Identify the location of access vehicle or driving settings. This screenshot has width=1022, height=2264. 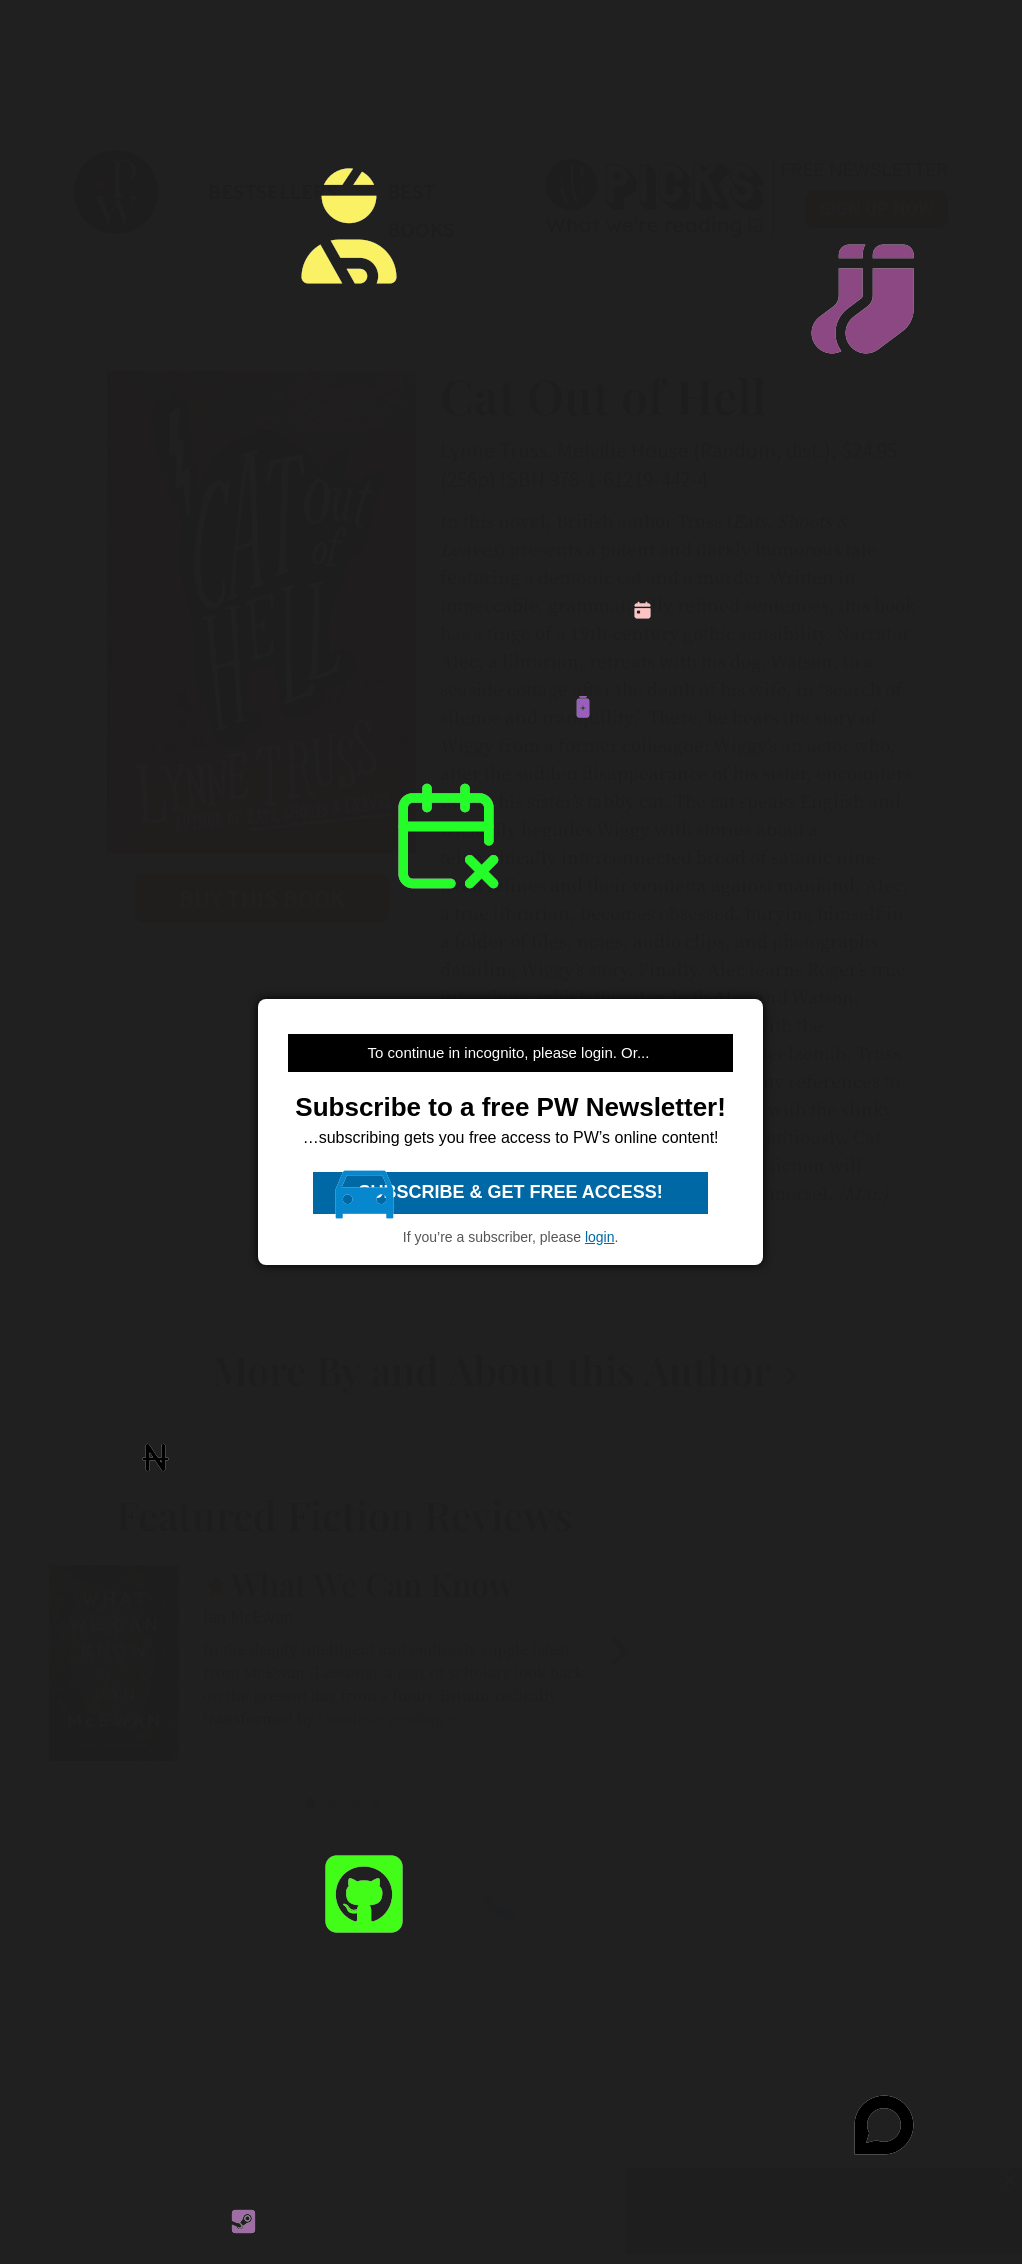
(364, 1194).